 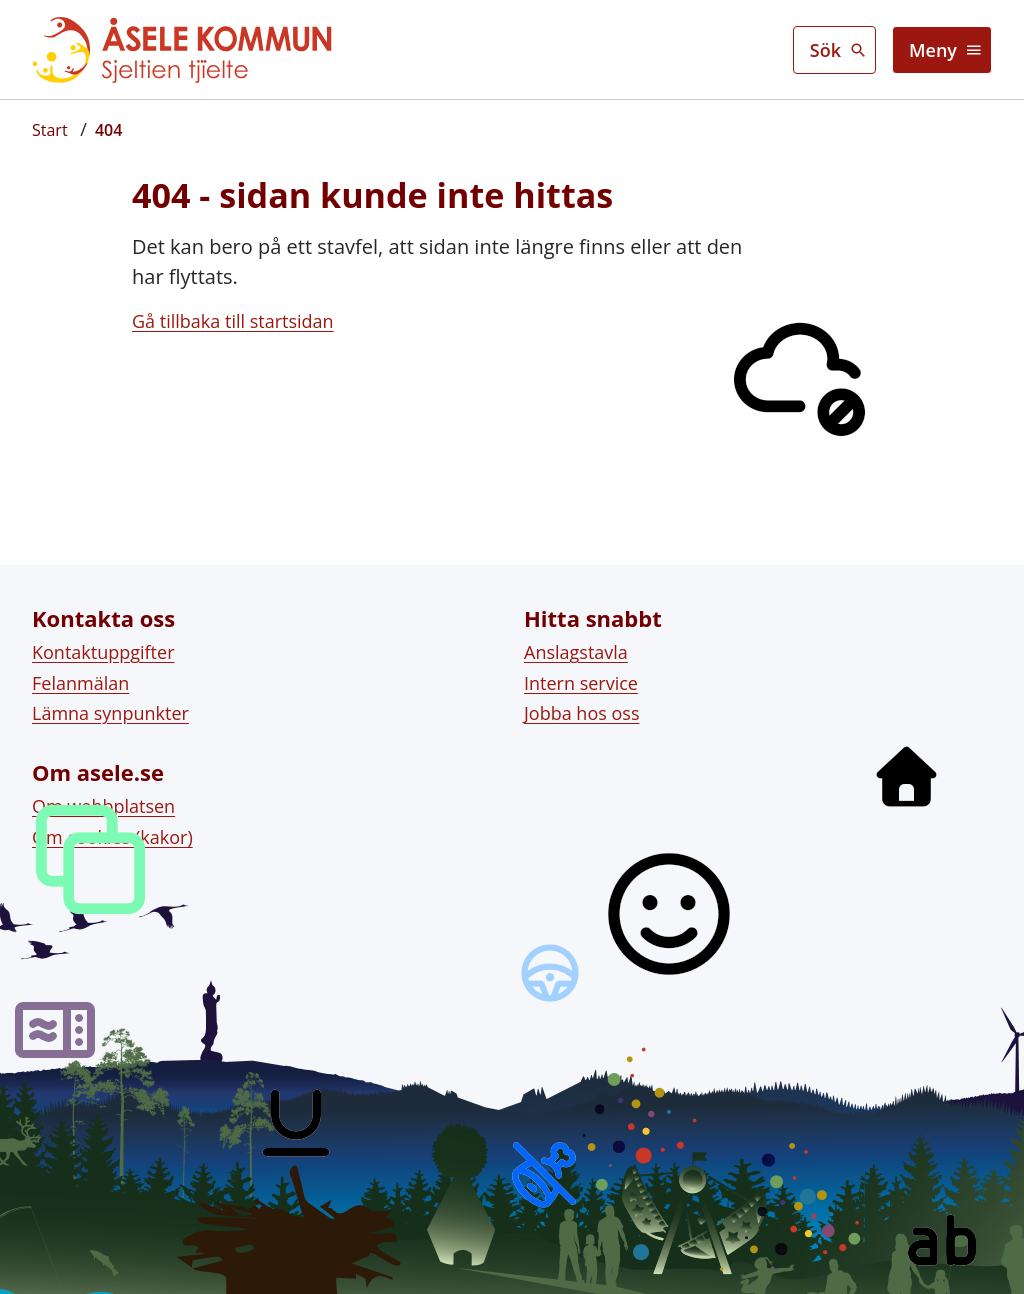 What do you see at coordinates (669, 914) in the screenshot?
I see `add an emoji or reaction` at bounding box center [669, 914].